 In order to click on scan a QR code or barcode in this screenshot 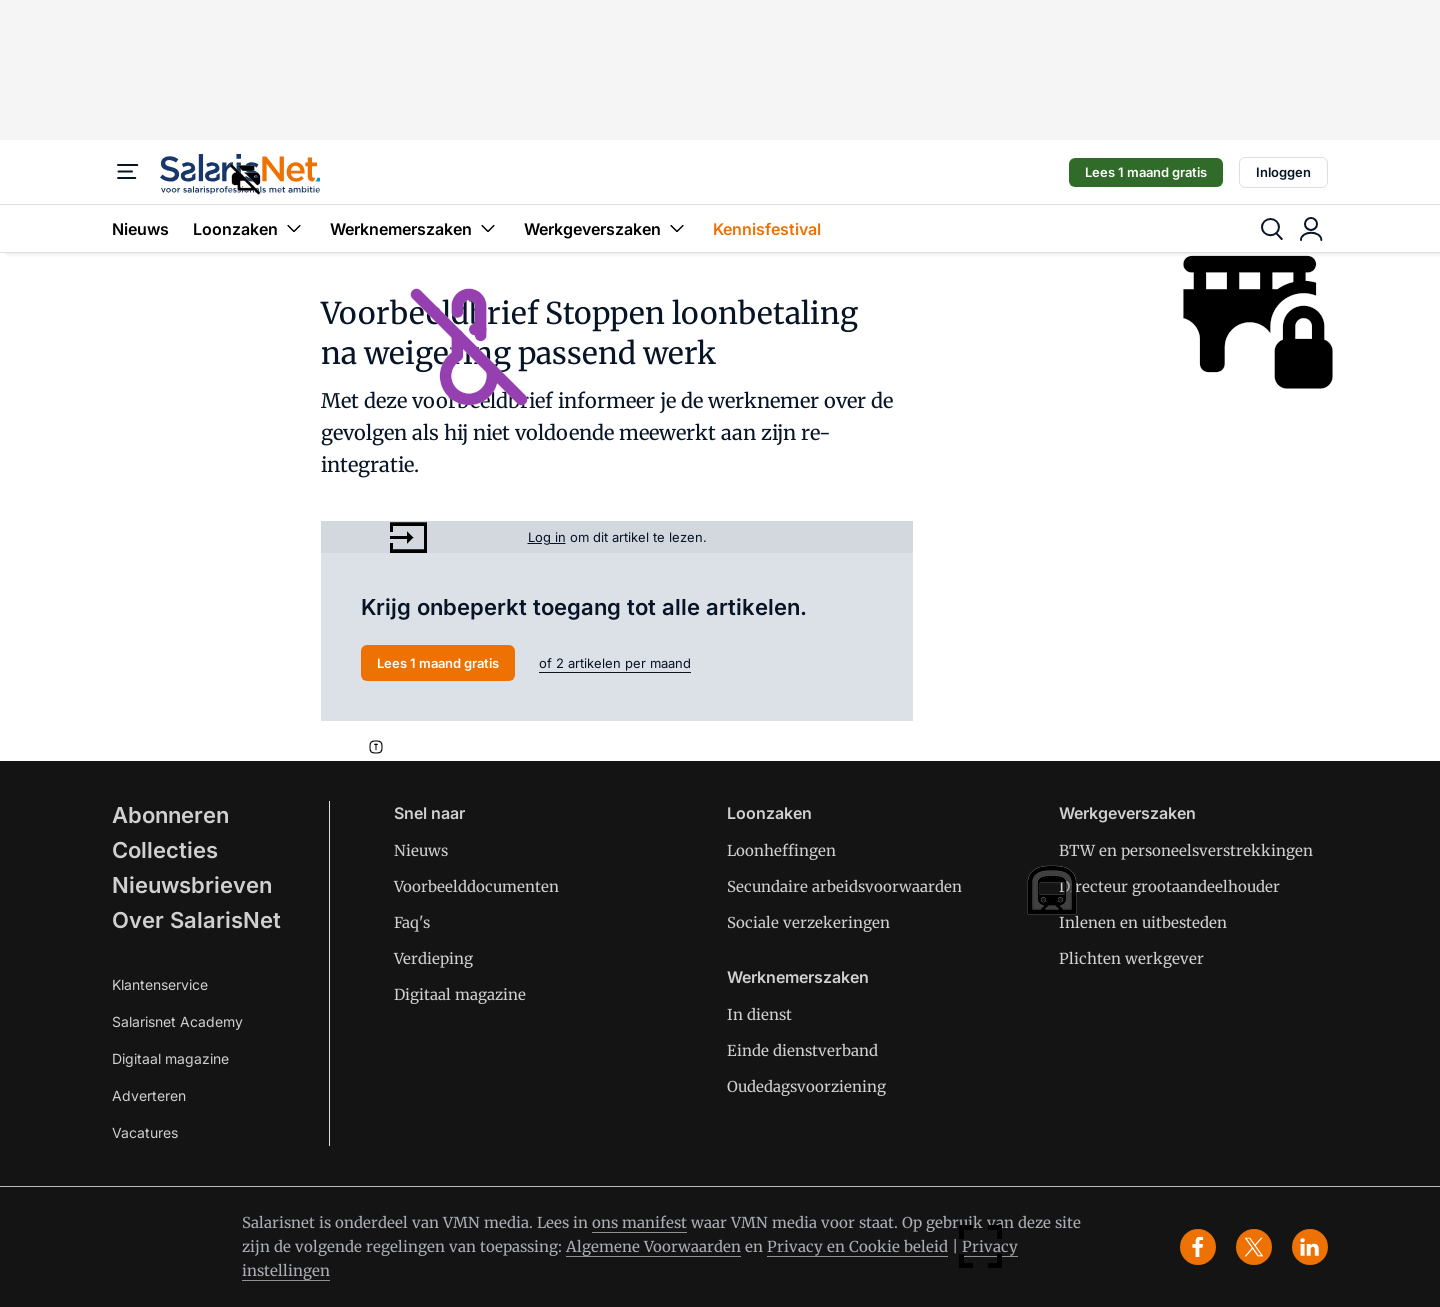, I will do `click(980, 1246)`.